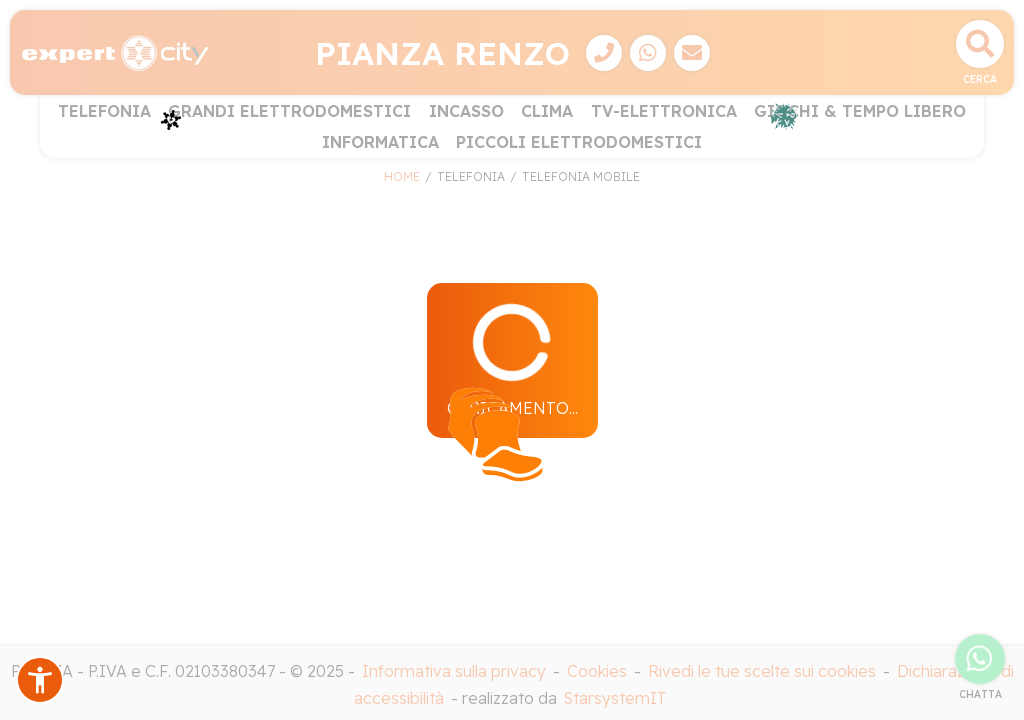  Describe the element at coordinates (171, 120) in the screenshot. I see `indicates a frozen or cold status effect in gameplay` at that location.